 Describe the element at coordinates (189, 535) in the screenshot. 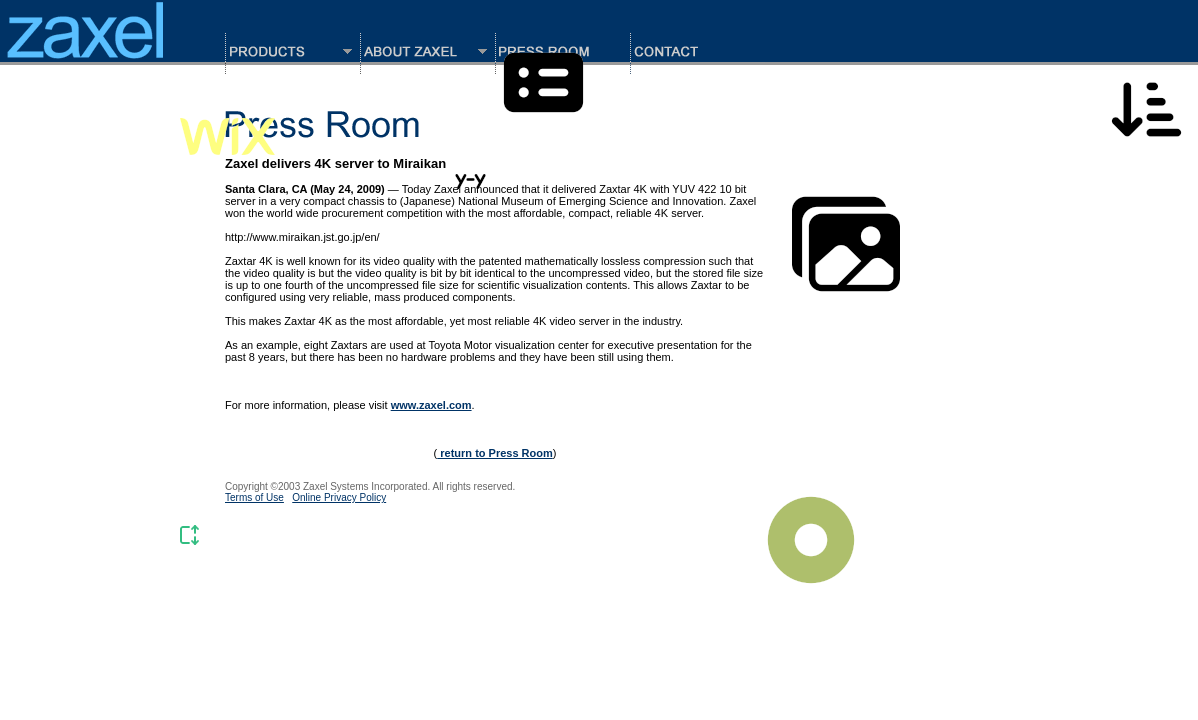

I see `auto-fit content to available height` at that location.